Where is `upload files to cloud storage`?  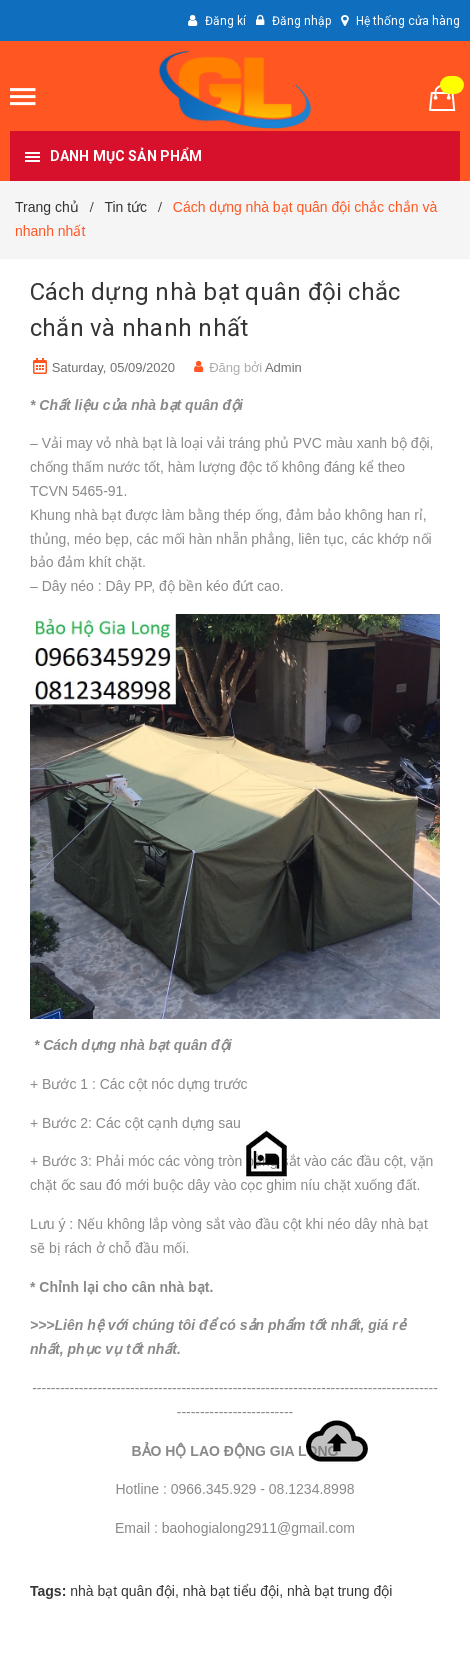 upload files to cloud storage is located at coordinates (337, 1441).